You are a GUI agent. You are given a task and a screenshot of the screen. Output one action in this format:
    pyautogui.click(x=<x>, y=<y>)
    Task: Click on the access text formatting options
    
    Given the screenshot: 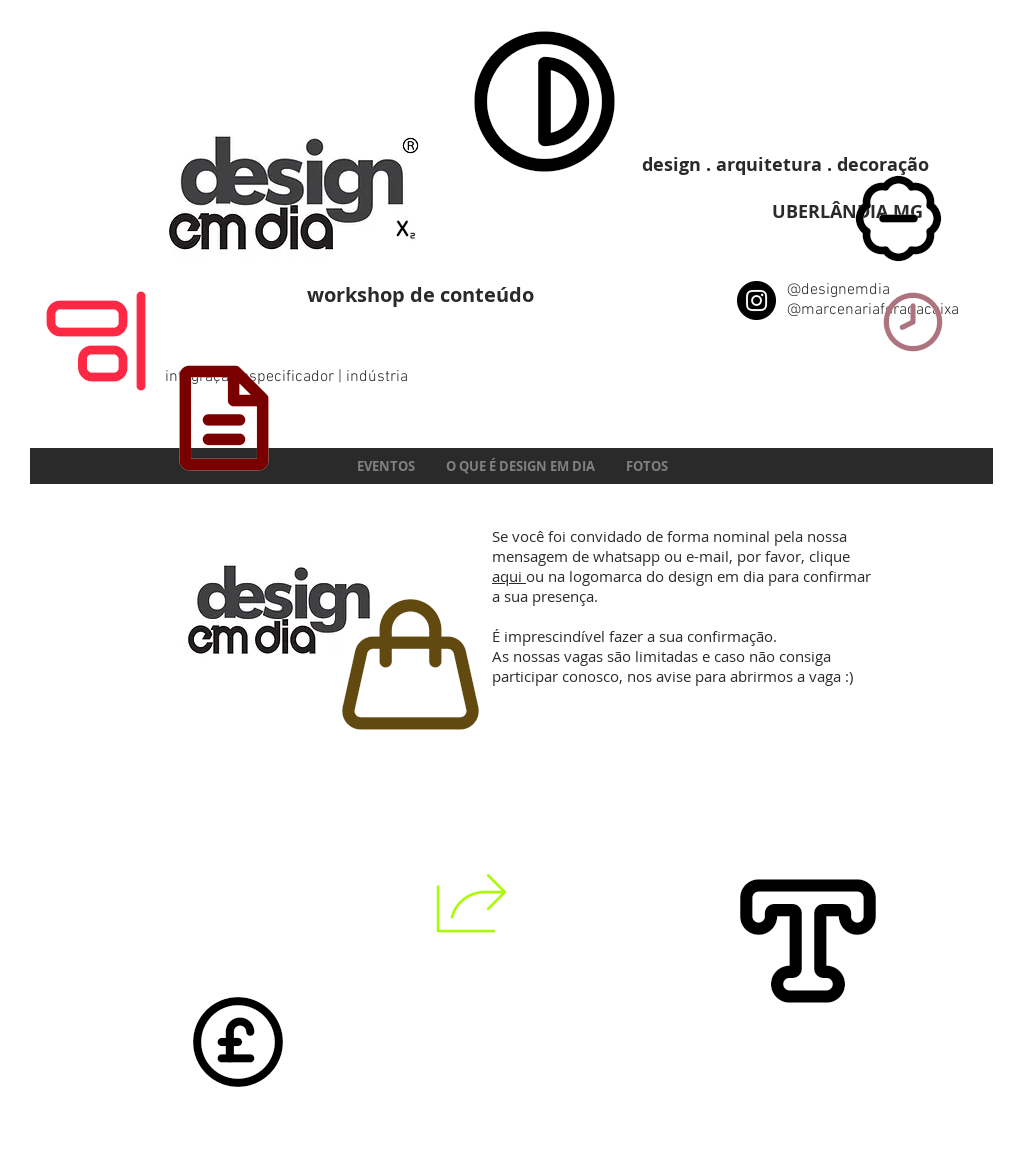 What is the action you would take?
    pyautogui.click(x=808, y=941)
    